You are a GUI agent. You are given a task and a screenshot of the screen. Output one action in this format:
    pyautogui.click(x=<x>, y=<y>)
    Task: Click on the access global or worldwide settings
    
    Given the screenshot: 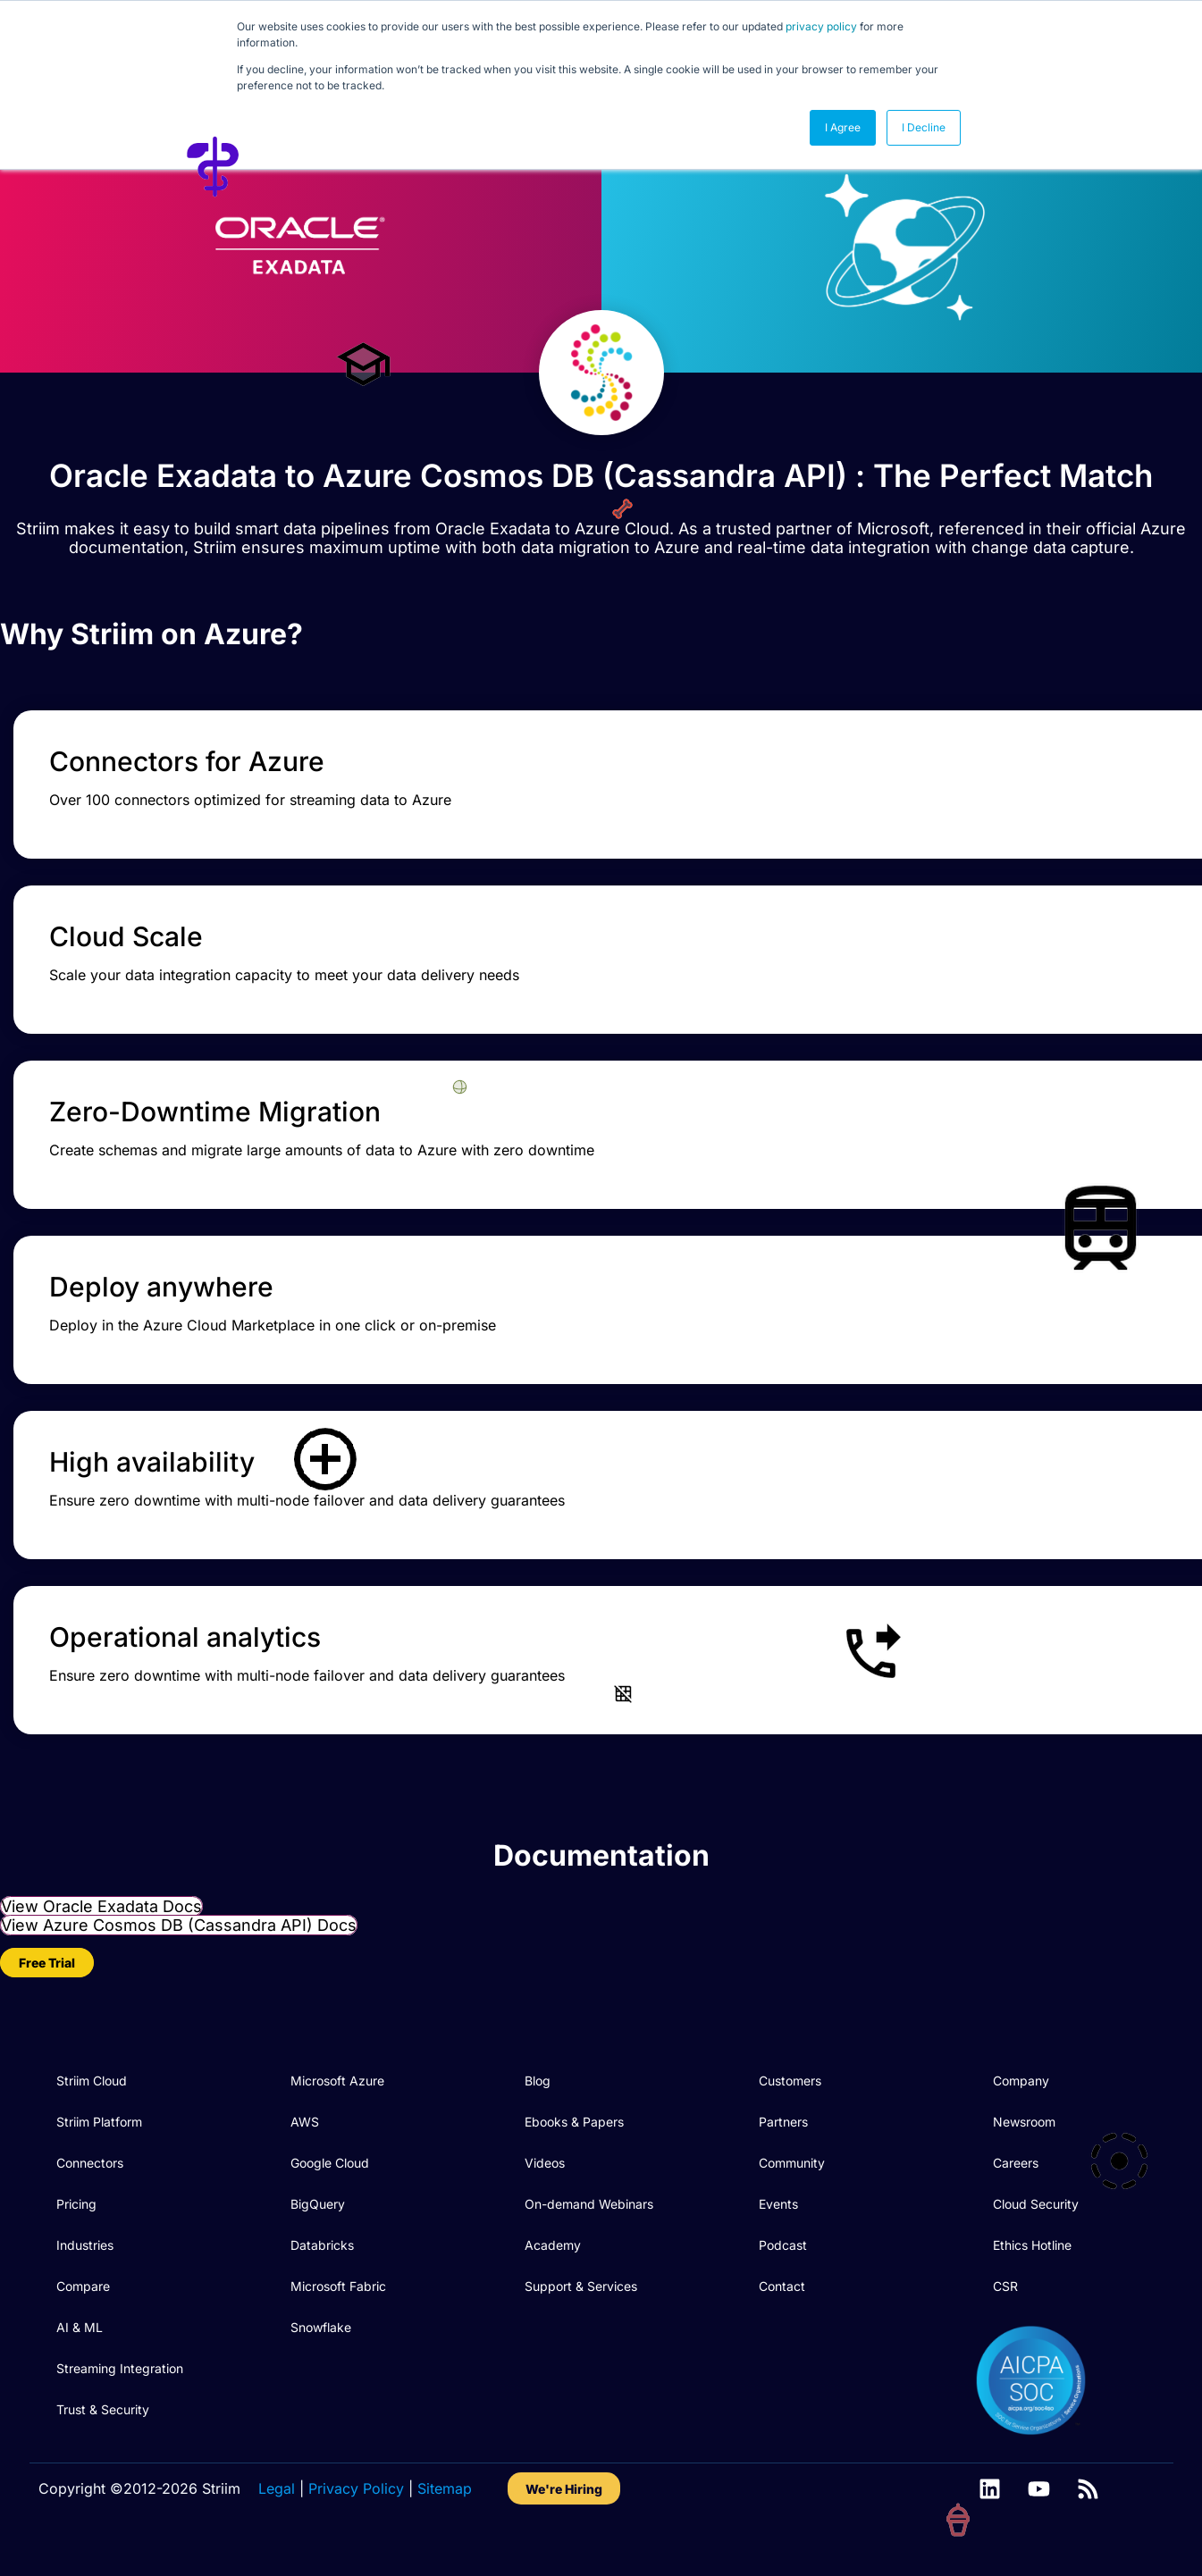 What is the action you would take?
    pyautogui.click(x=459, y=1087)
    